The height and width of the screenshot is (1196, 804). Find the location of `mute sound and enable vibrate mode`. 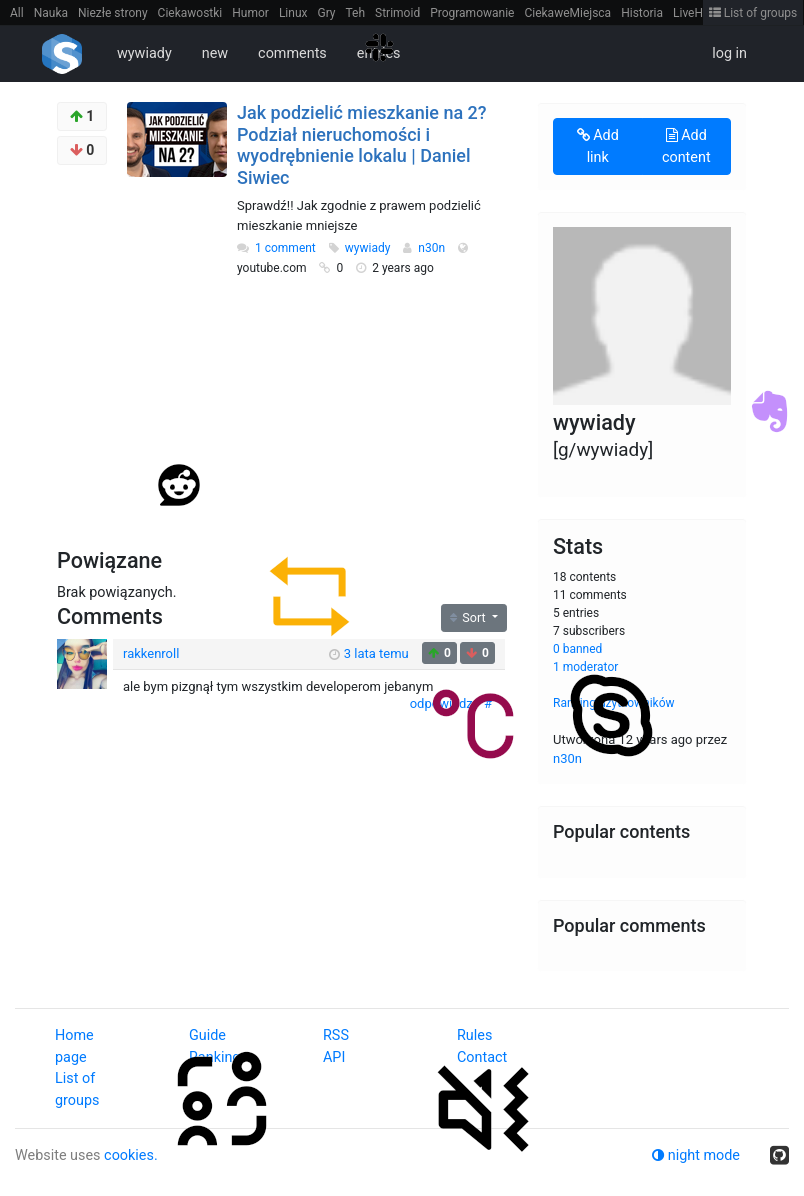

mute sound and enable vibrate mode is located at coordinates (486, 1109).